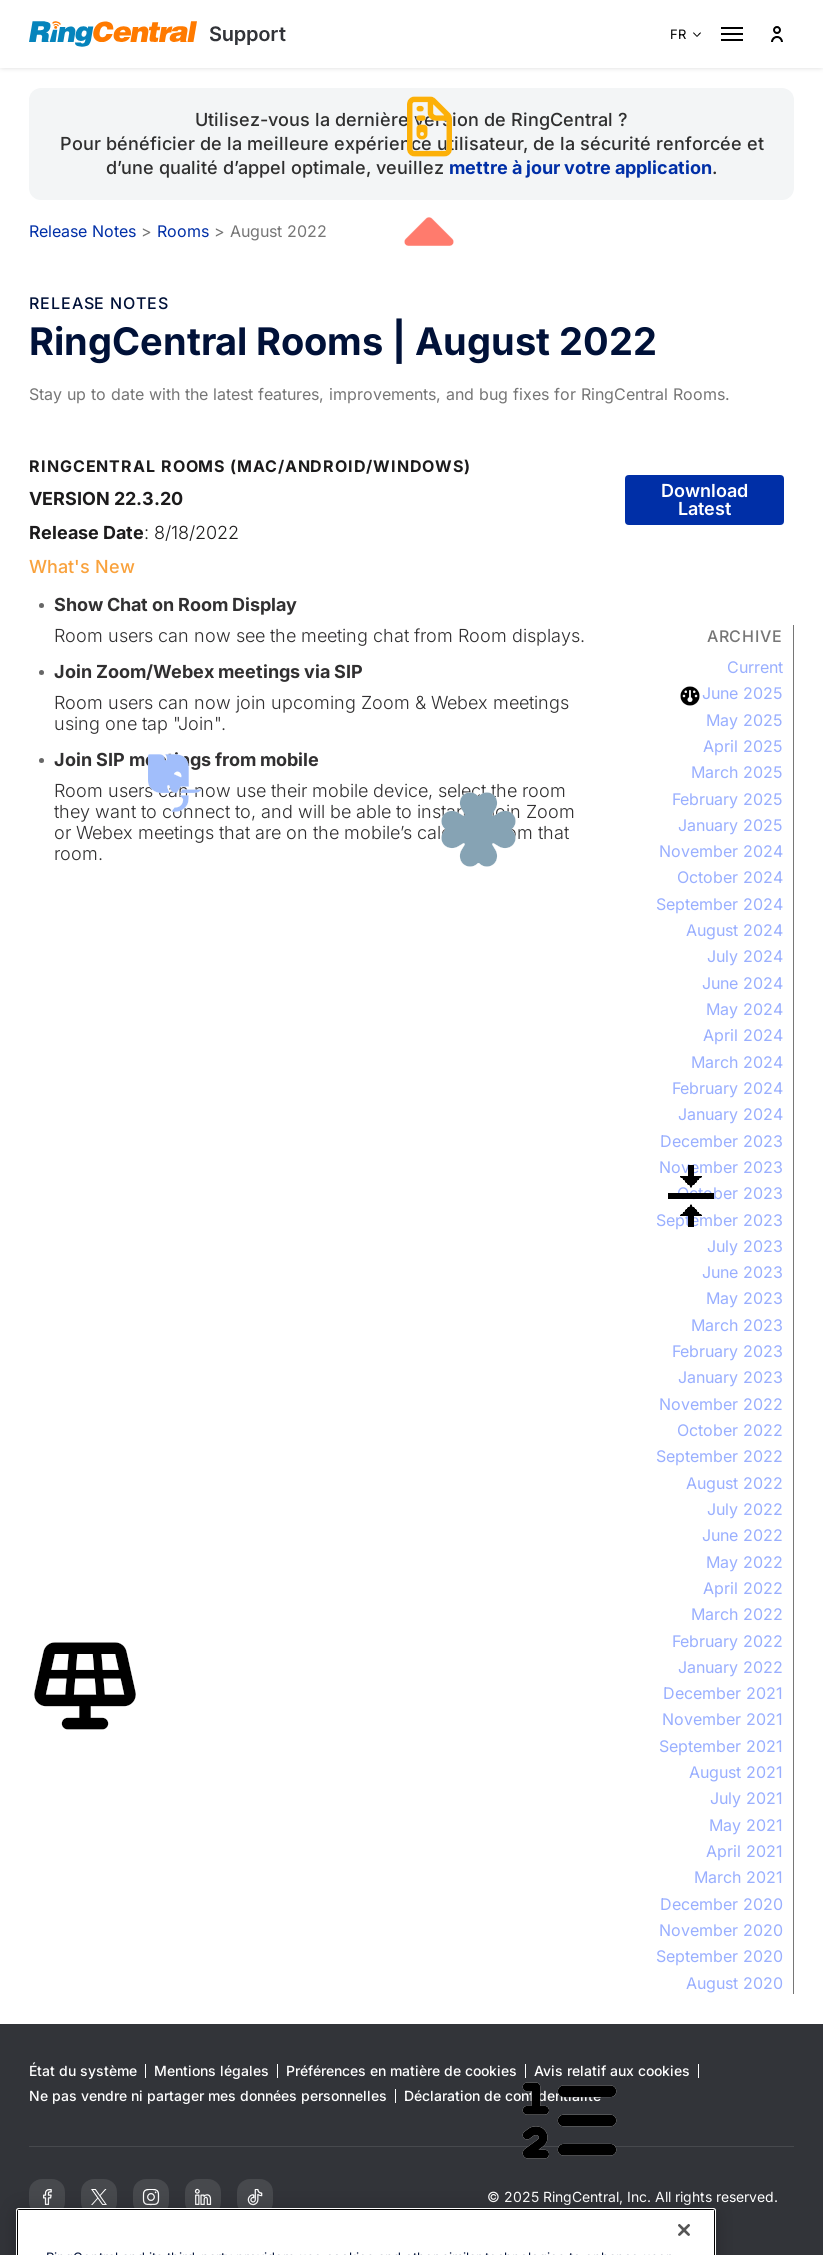  I want to click on vertically center align selected content, so click(691, 1196).